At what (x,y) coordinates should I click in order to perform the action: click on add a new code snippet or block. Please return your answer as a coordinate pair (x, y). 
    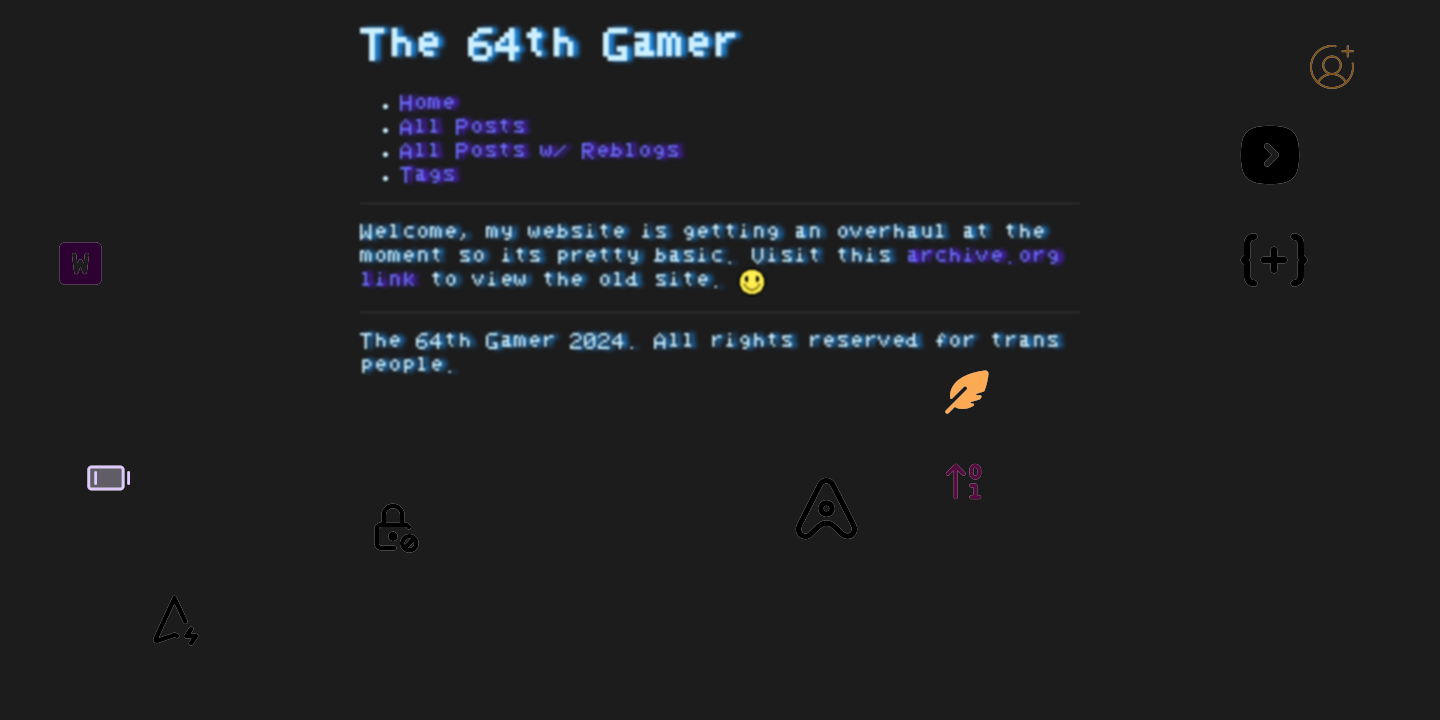
    Looking at the image, I should click on (1274, 260).